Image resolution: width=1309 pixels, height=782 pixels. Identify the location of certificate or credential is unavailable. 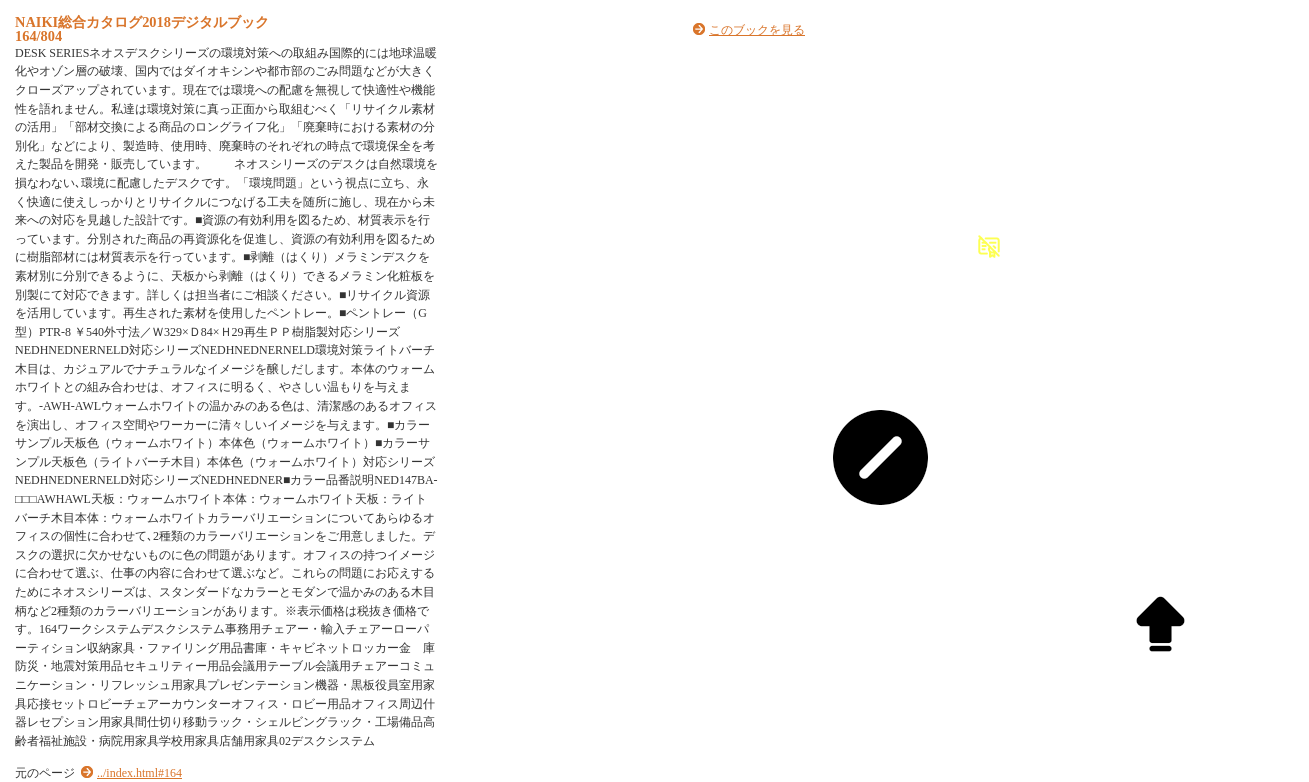
(989, 246).